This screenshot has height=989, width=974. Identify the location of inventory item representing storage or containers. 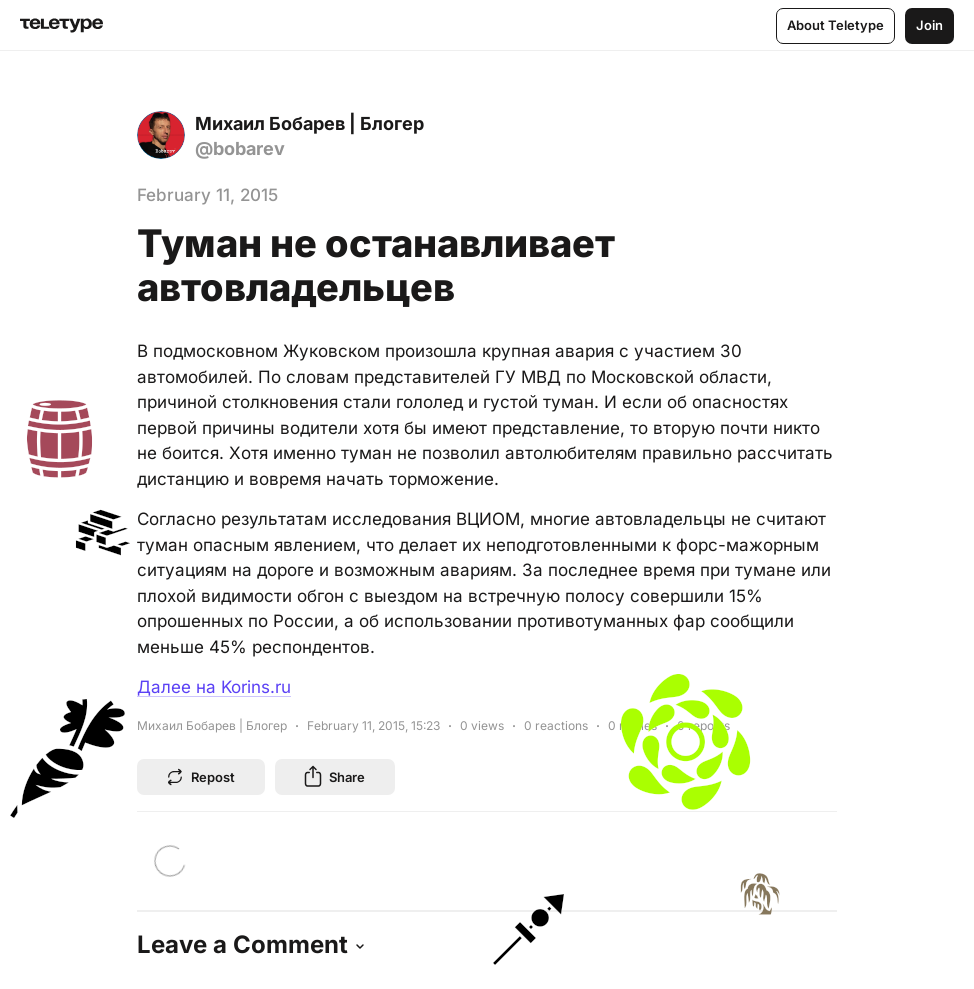
(59, 438).